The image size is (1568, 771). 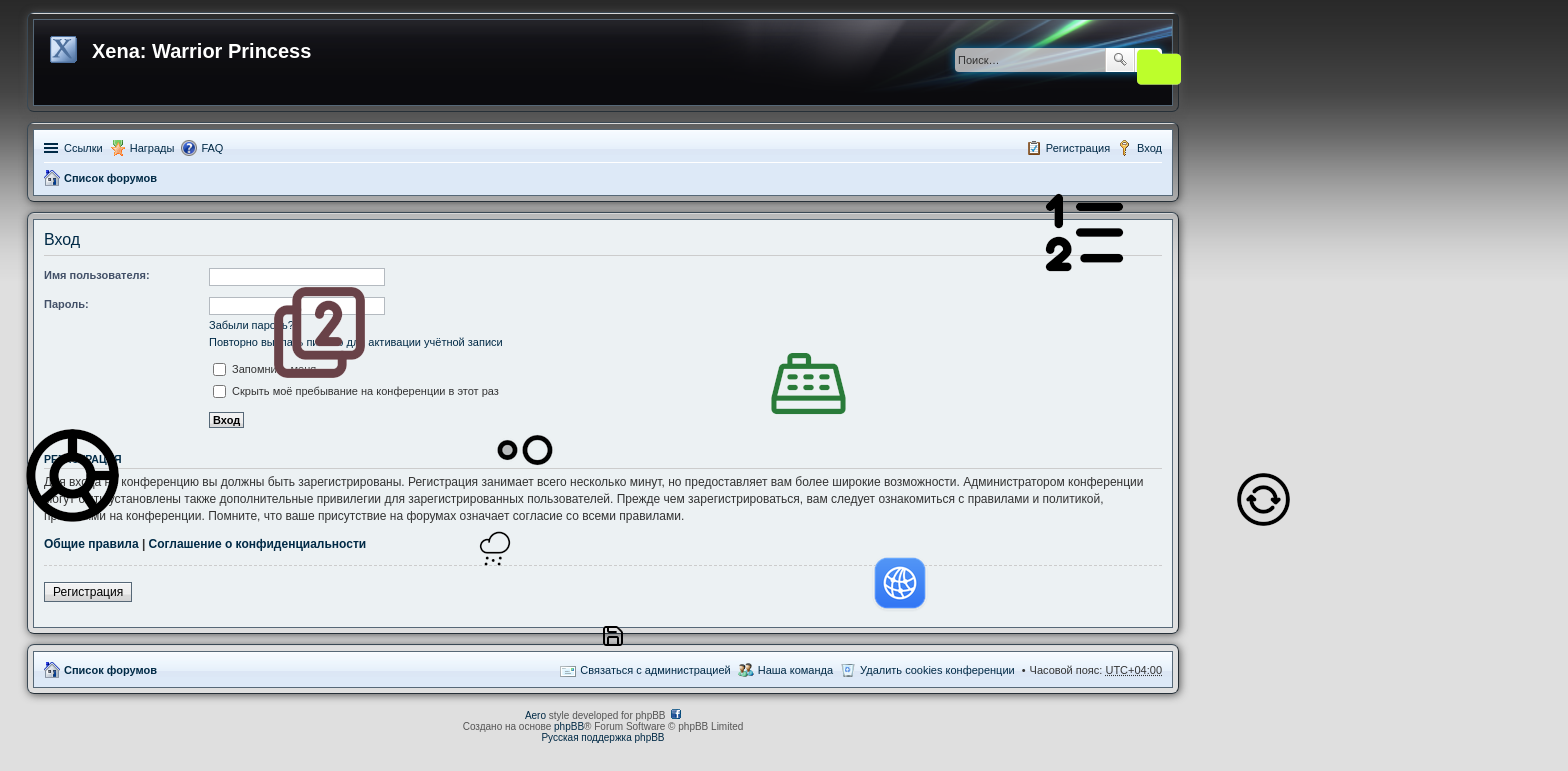 I want to click on view data breakdown in a donut chart, so click(x=72, y=475).